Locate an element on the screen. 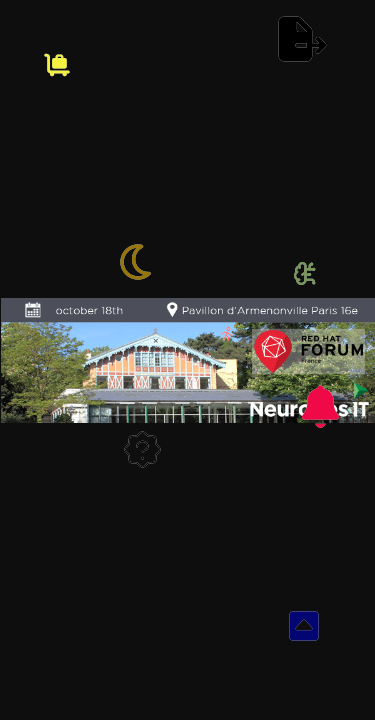 This screenshot has height=720, width=375. export file to another location or format is located at coordinates (301, 39).